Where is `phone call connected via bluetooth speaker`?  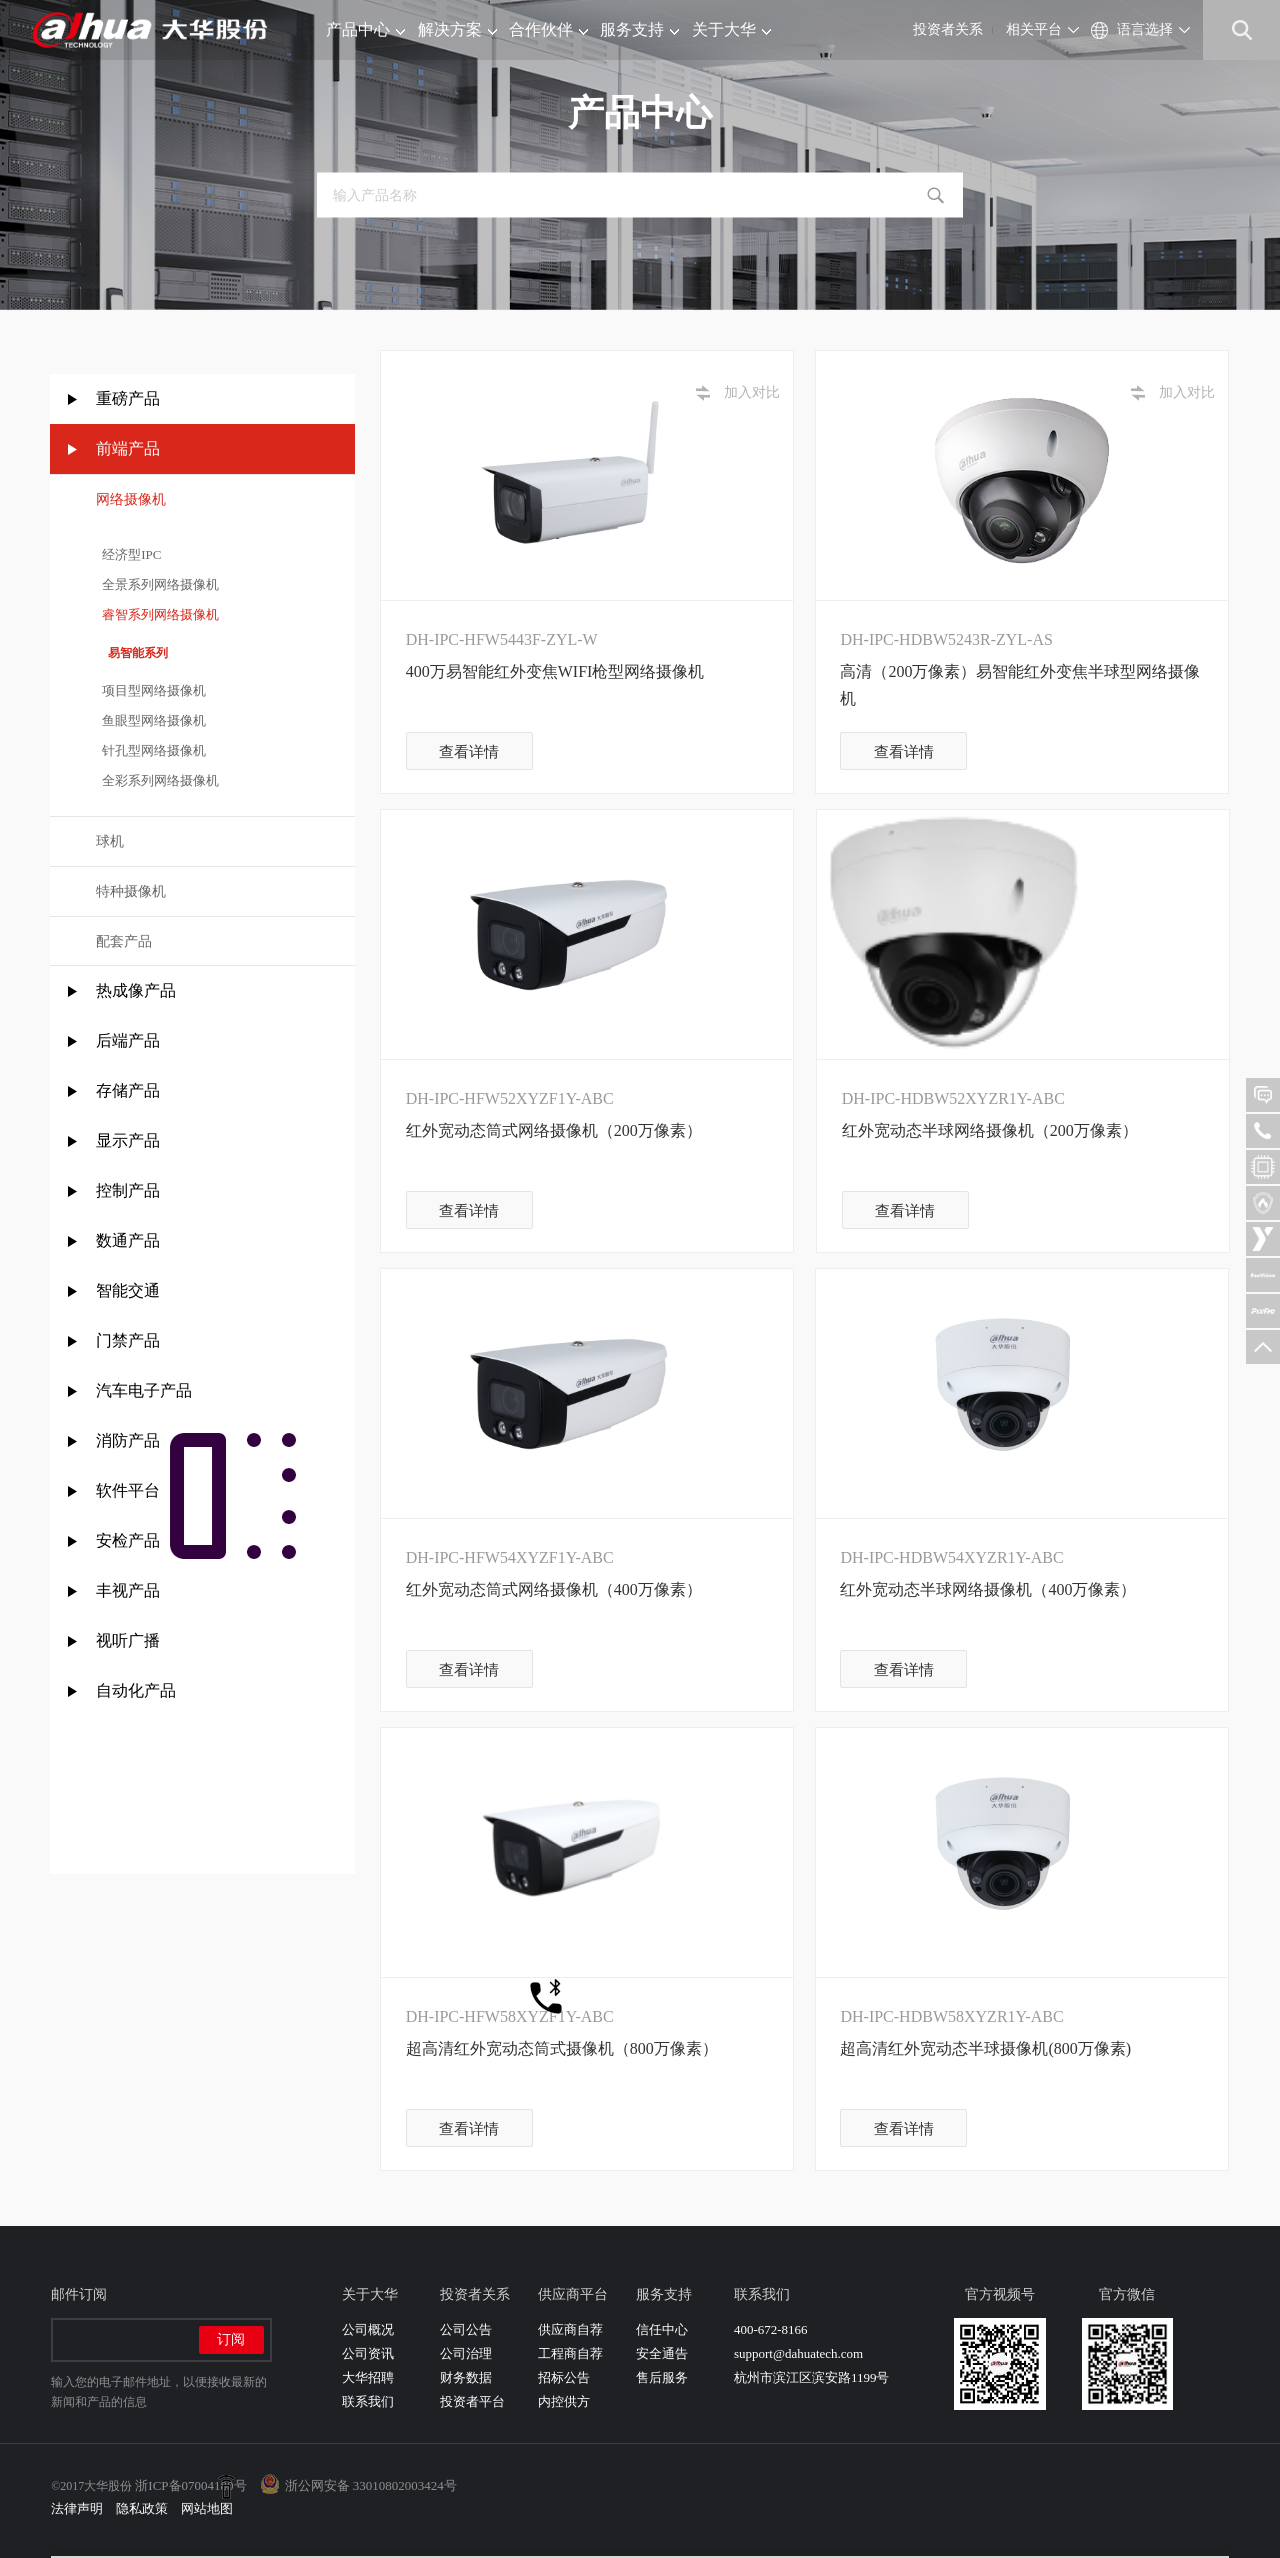 phone call connected via bluetooth speaker is located at coordinates (546, 1998).